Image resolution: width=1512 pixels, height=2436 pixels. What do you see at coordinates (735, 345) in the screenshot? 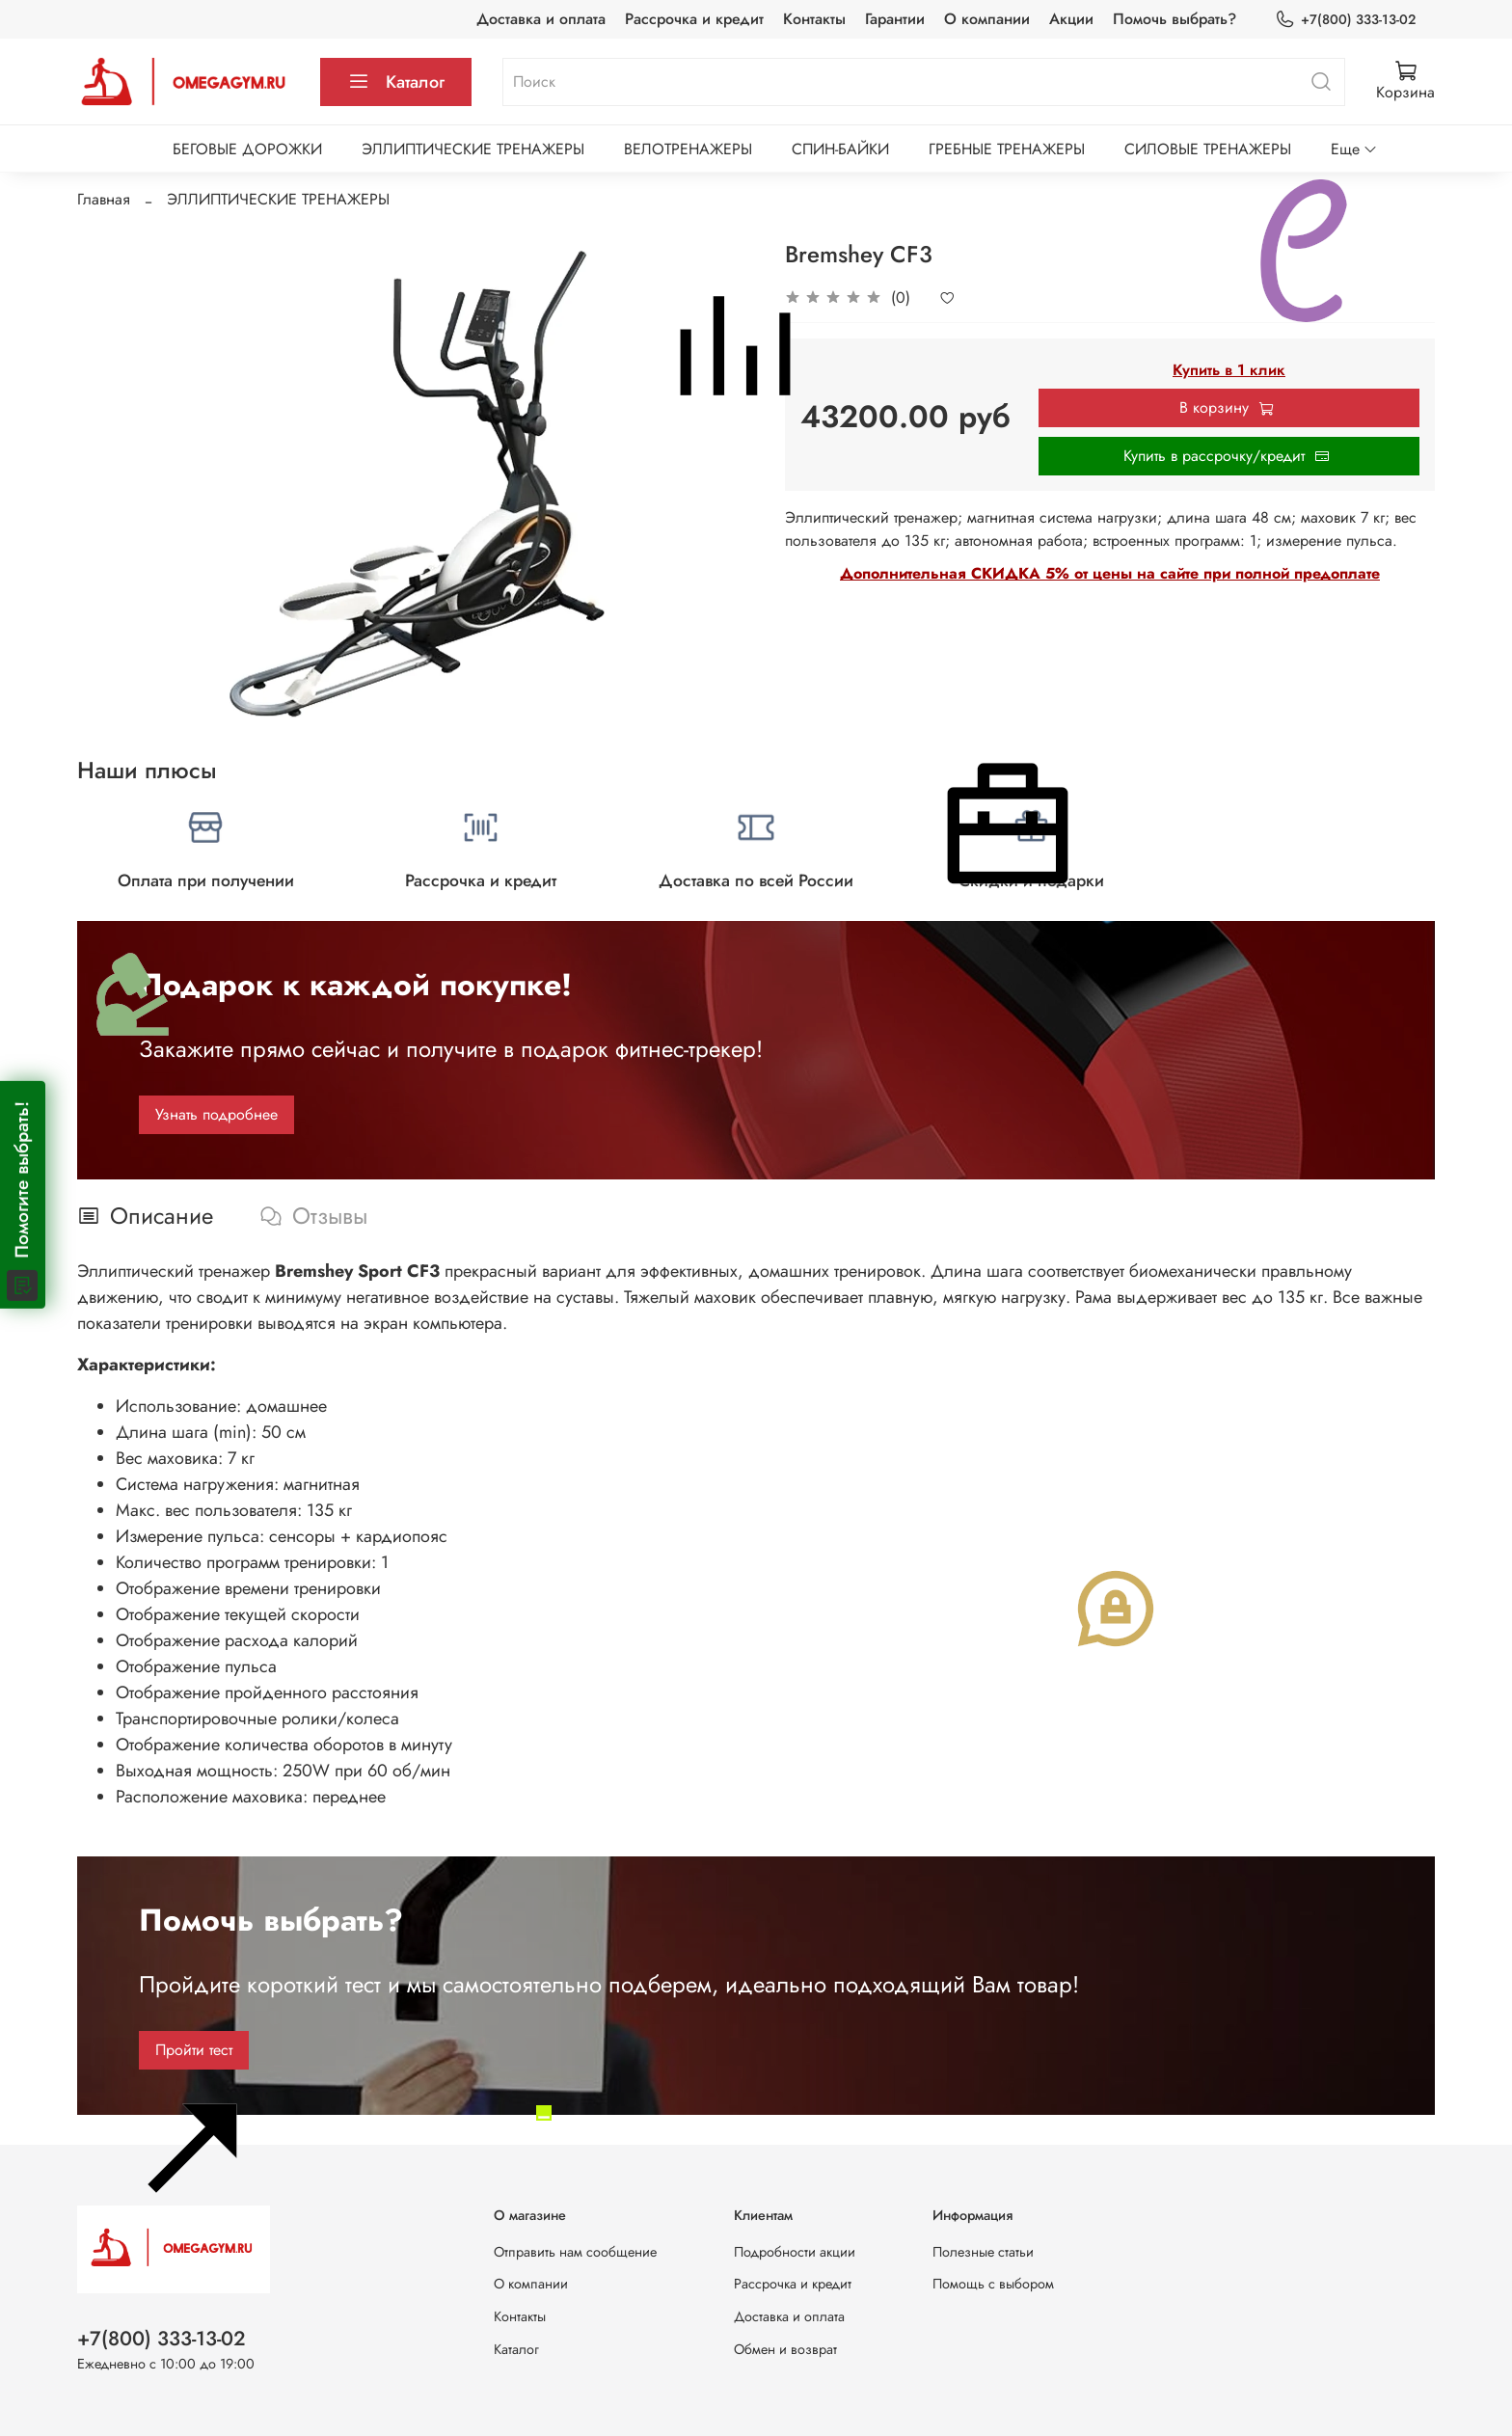
I see `audio equalizer or sound level visualization` at bounding box center [735, 345].